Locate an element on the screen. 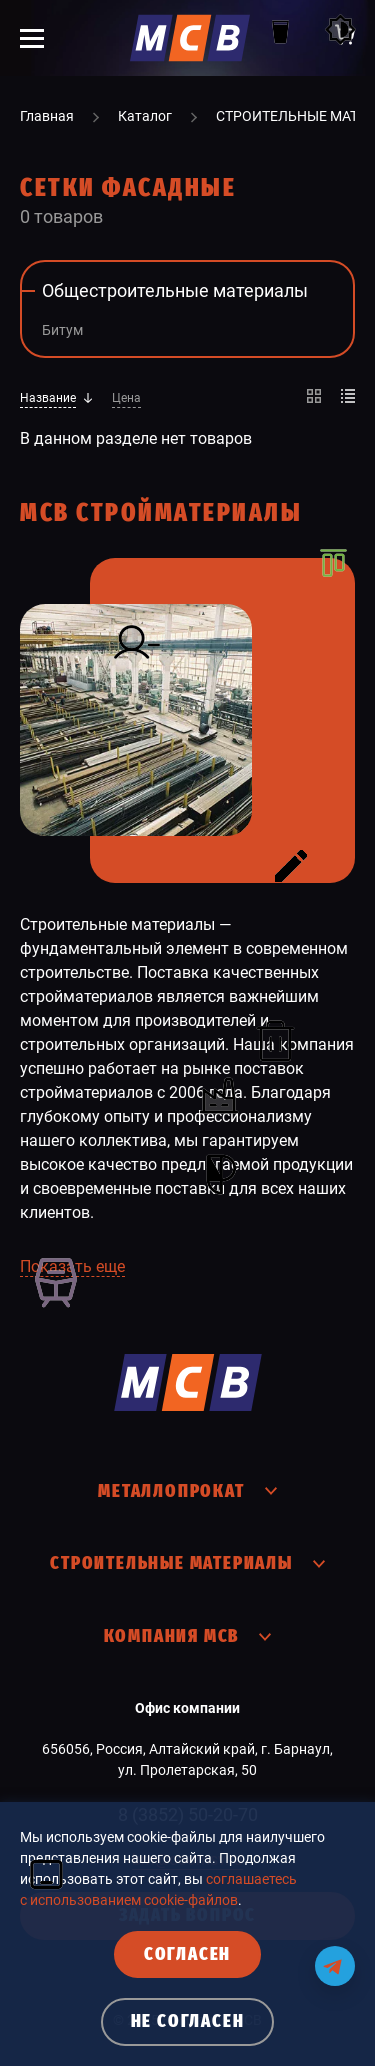 This screenshot has height=2066, width=375. switch to landscape mode is located at coordinates (46, 1874).